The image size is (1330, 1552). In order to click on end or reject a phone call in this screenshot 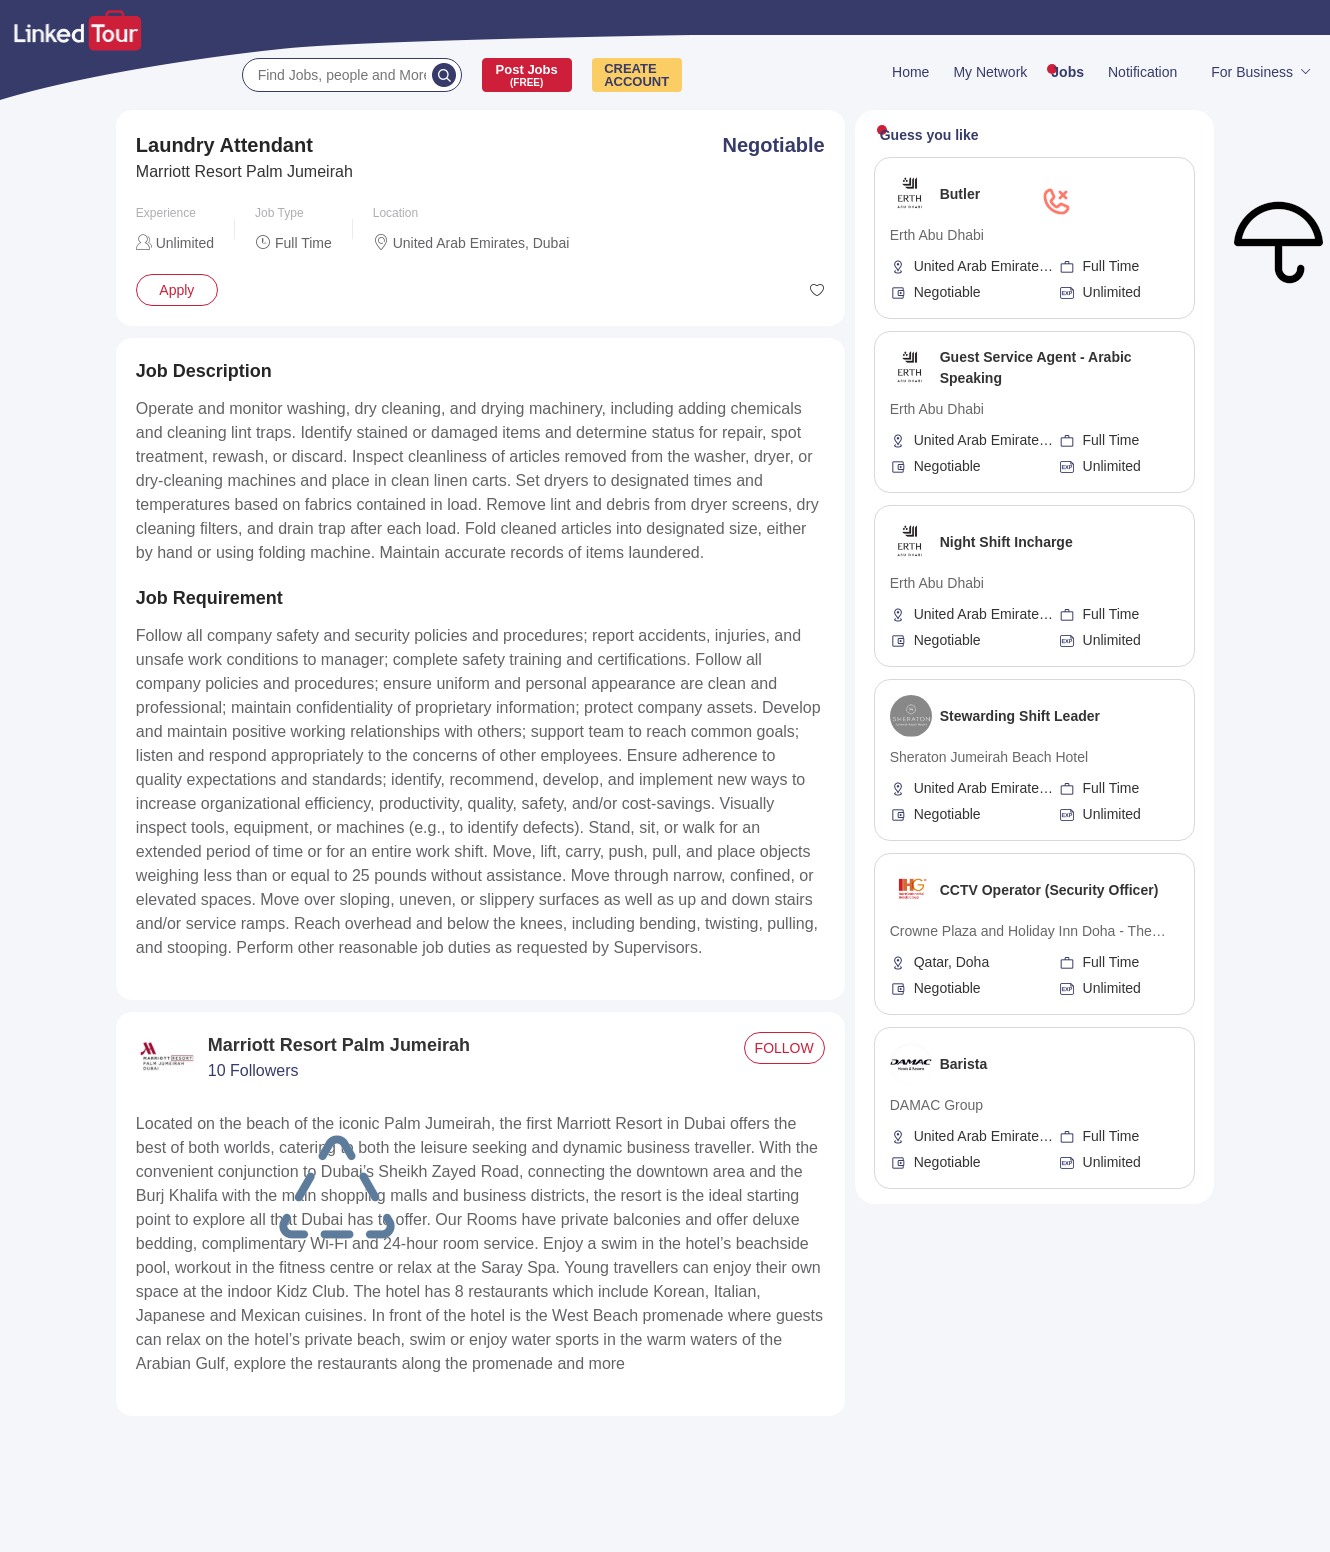, I will do `click(1057, 201)`.